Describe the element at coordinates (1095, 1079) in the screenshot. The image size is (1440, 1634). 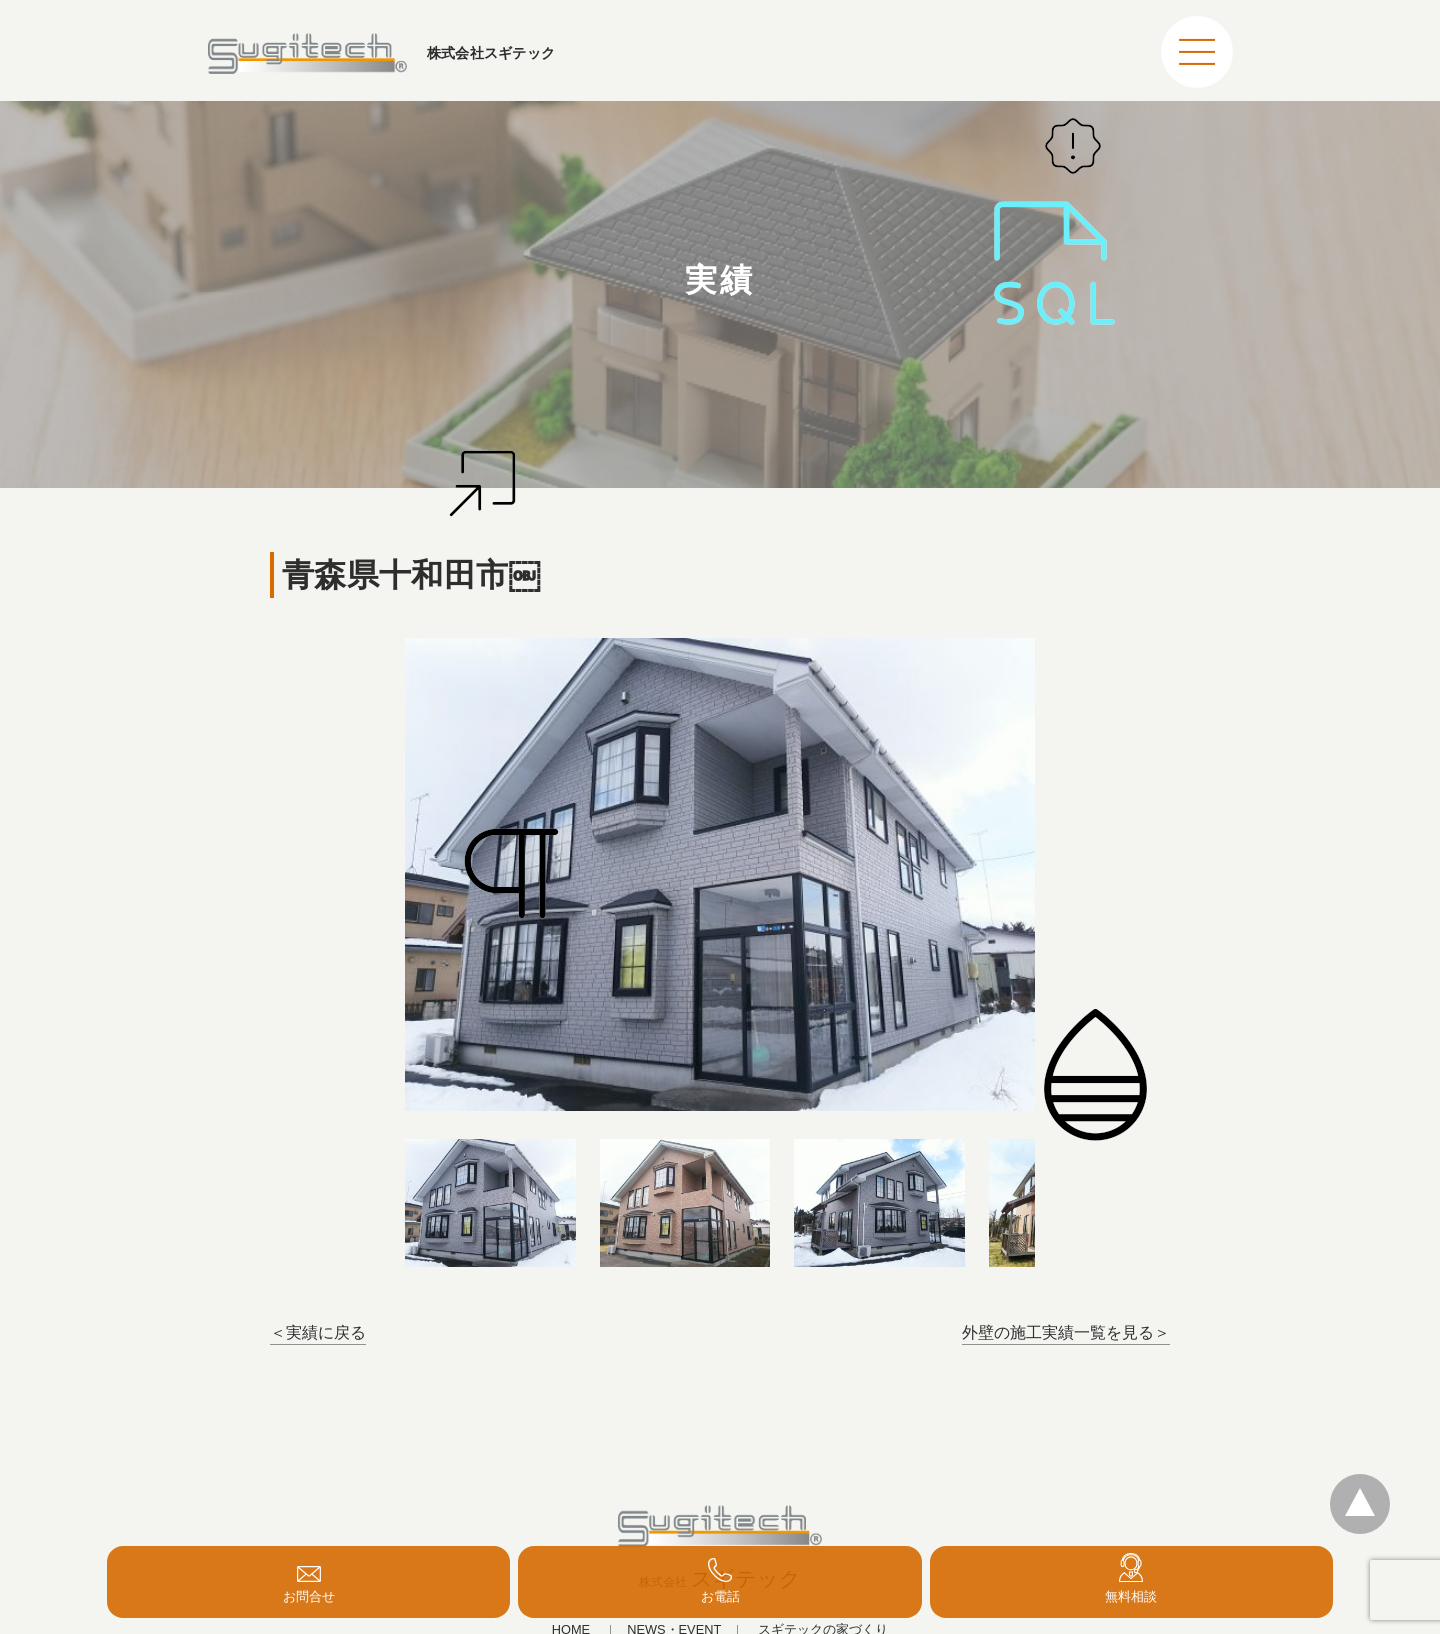
I see `adjust fill level or capacity` at that location.